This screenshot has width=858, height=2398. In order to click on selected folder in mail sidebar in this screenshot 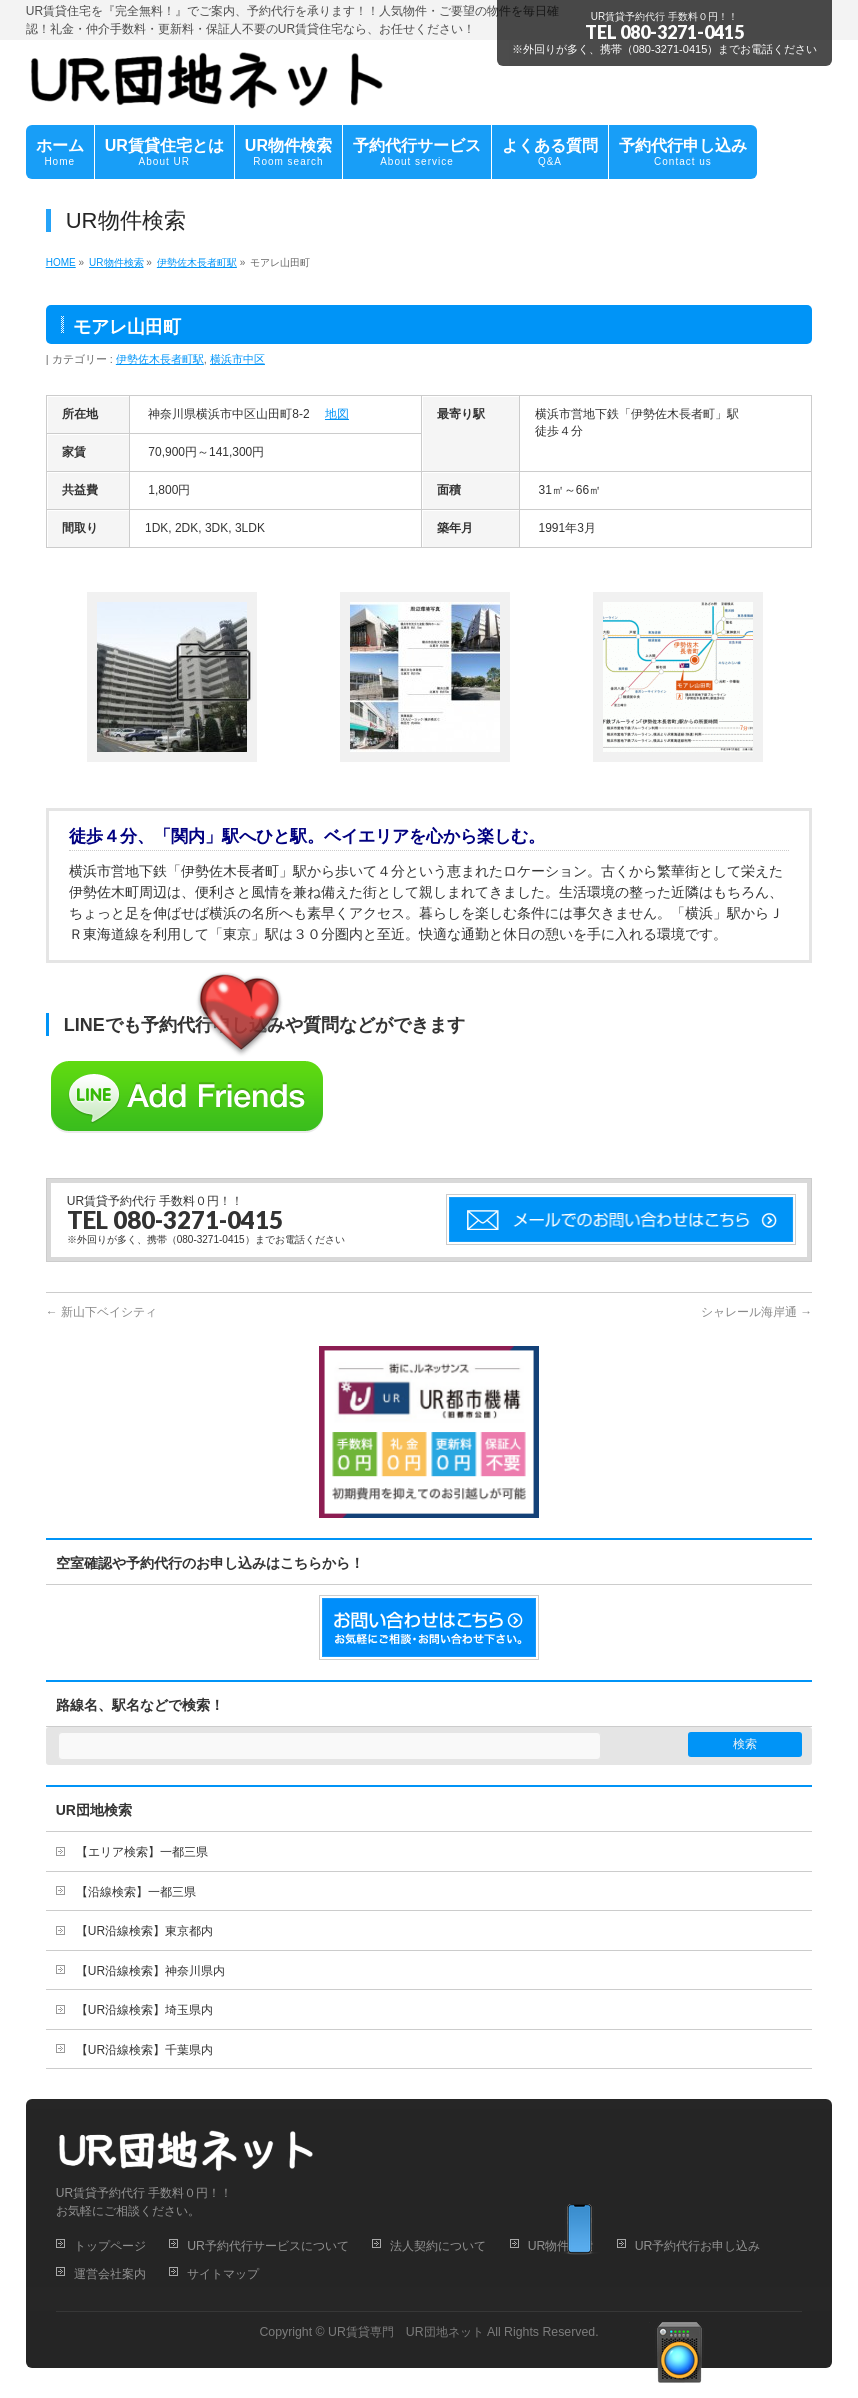, I will do `click(213, 671)`.